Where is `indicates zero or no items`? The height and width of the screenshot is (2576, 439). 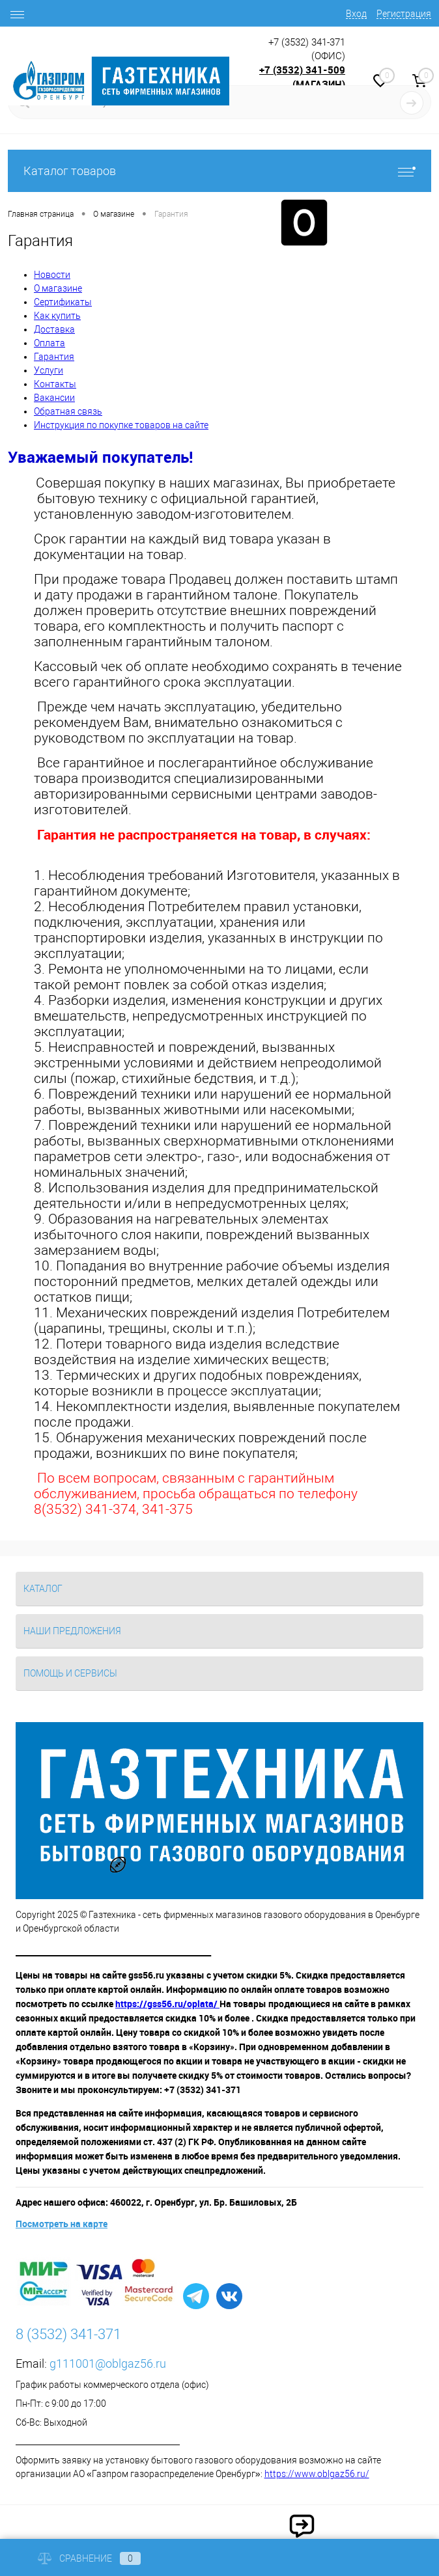 indicates zero or no items is located at coordinates (304, 223).